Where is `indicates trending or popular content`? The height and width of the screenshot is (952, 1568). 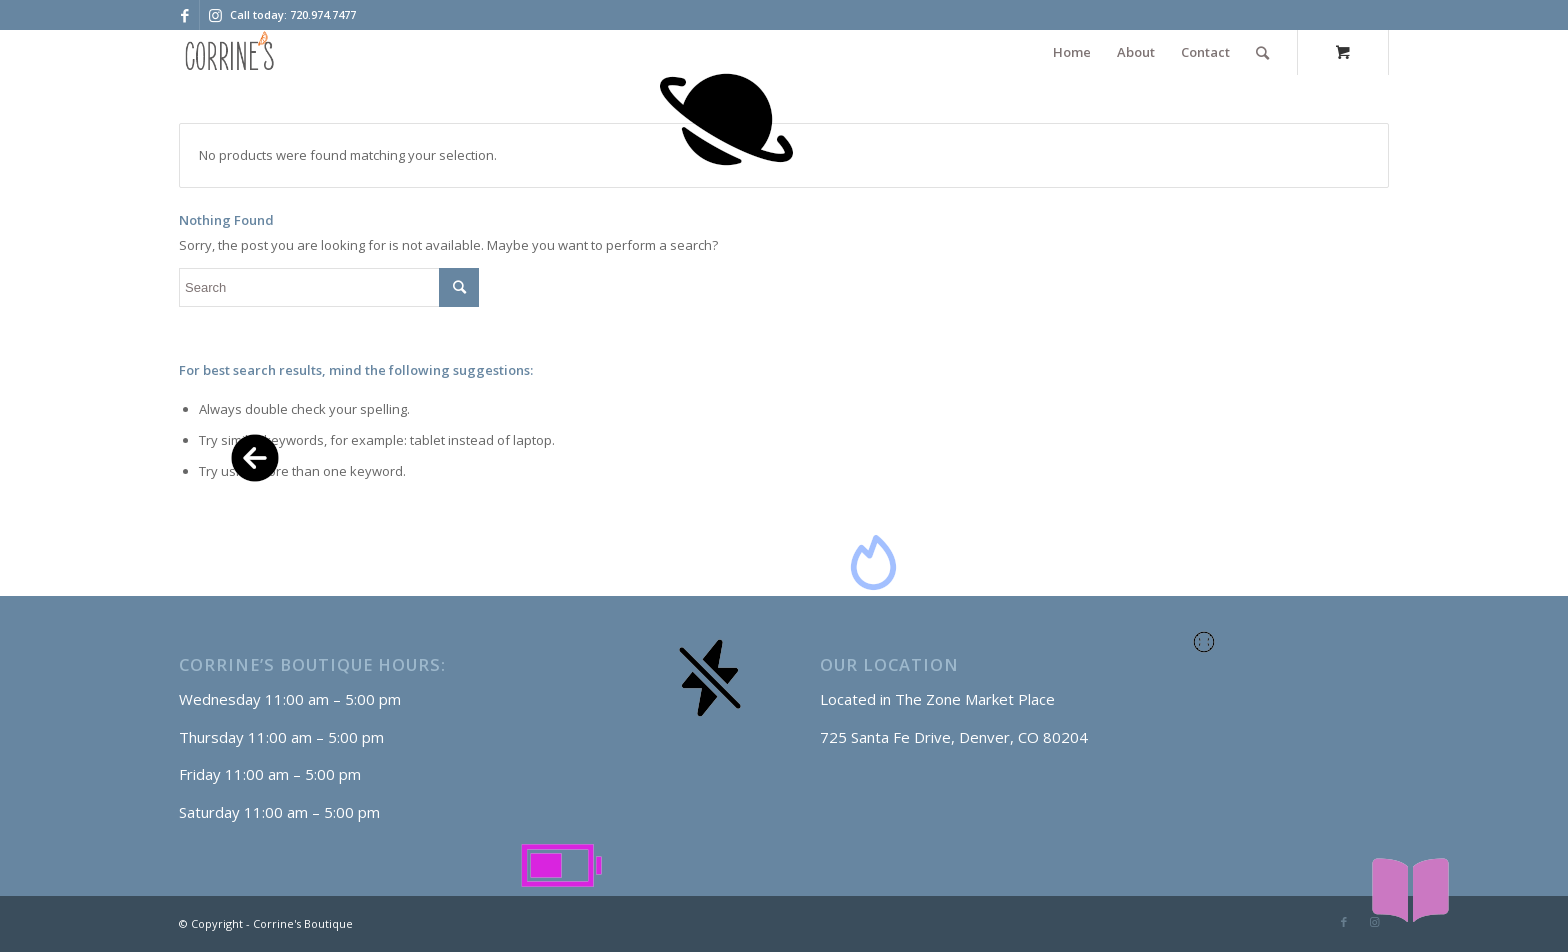
indicates trending or popular content is located at coordinates (873, 563).